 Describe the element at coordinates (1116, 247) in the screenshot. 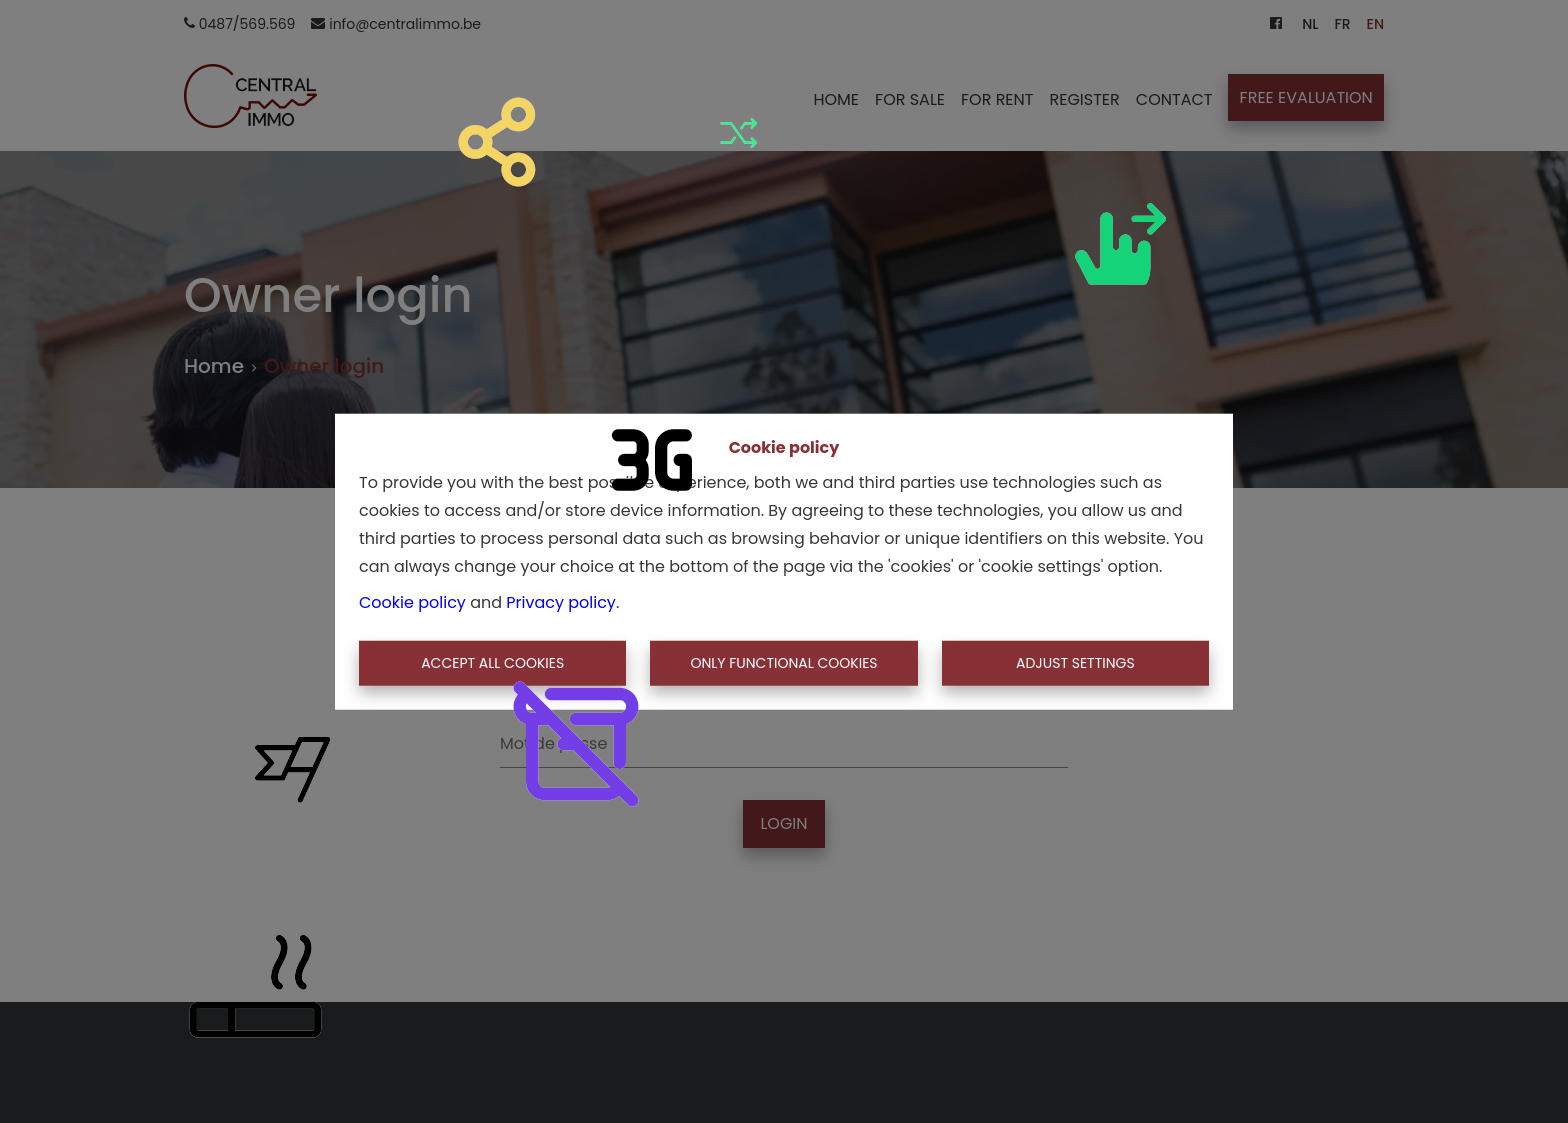

I see `swipe right to continue or proceed` at that location.